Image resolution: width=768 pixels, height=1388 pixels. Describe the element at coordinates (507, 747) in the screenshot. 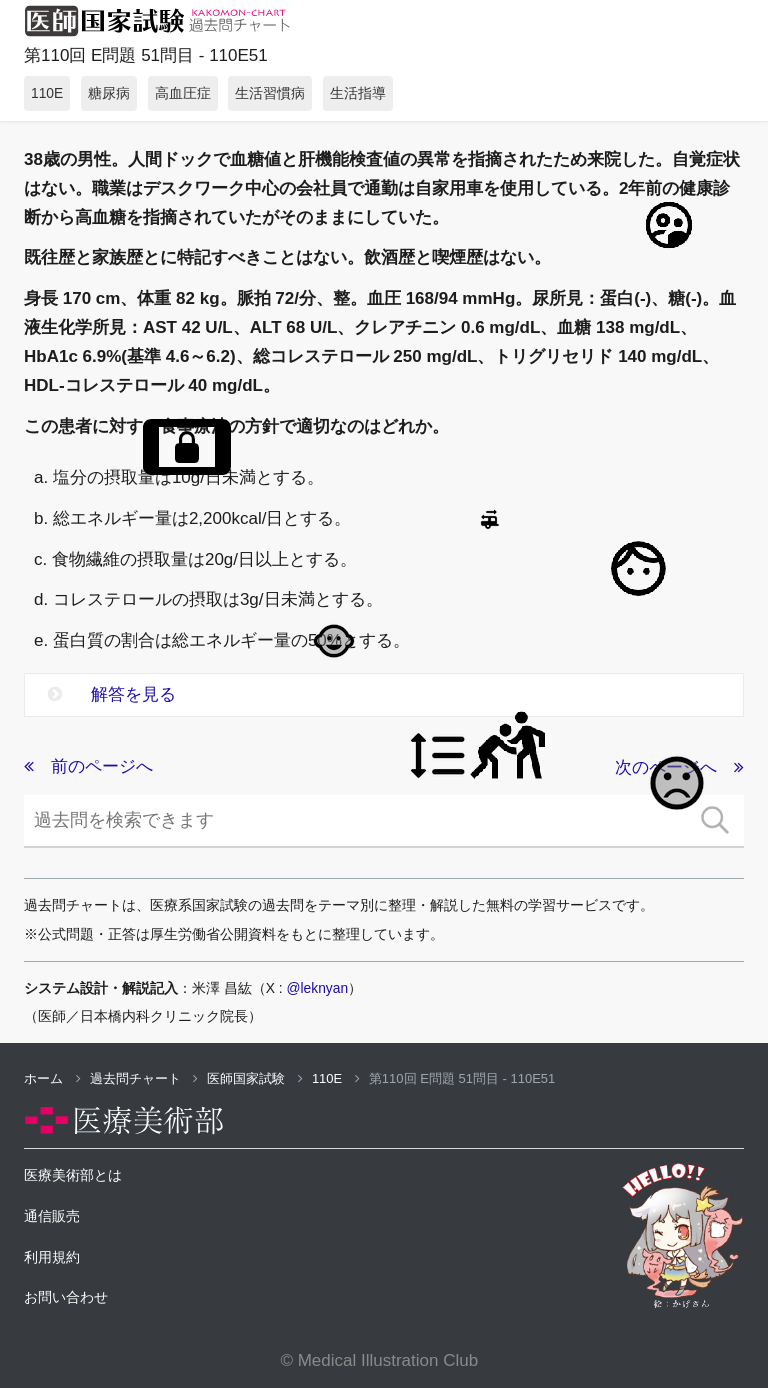

I see `access kabaddi sports content or scores` at that location.